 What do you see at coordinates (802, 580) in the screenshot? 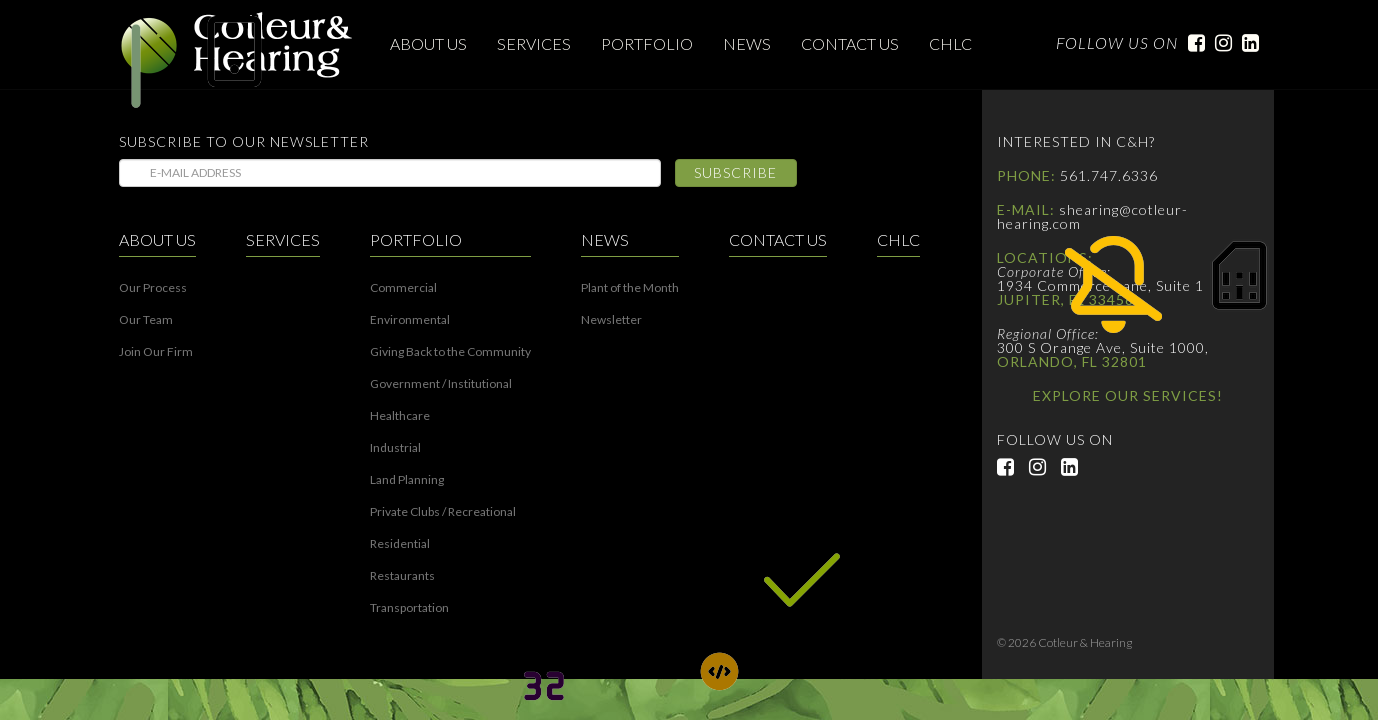
I see `confirm or submit an action` at bounding box center [802, 580].